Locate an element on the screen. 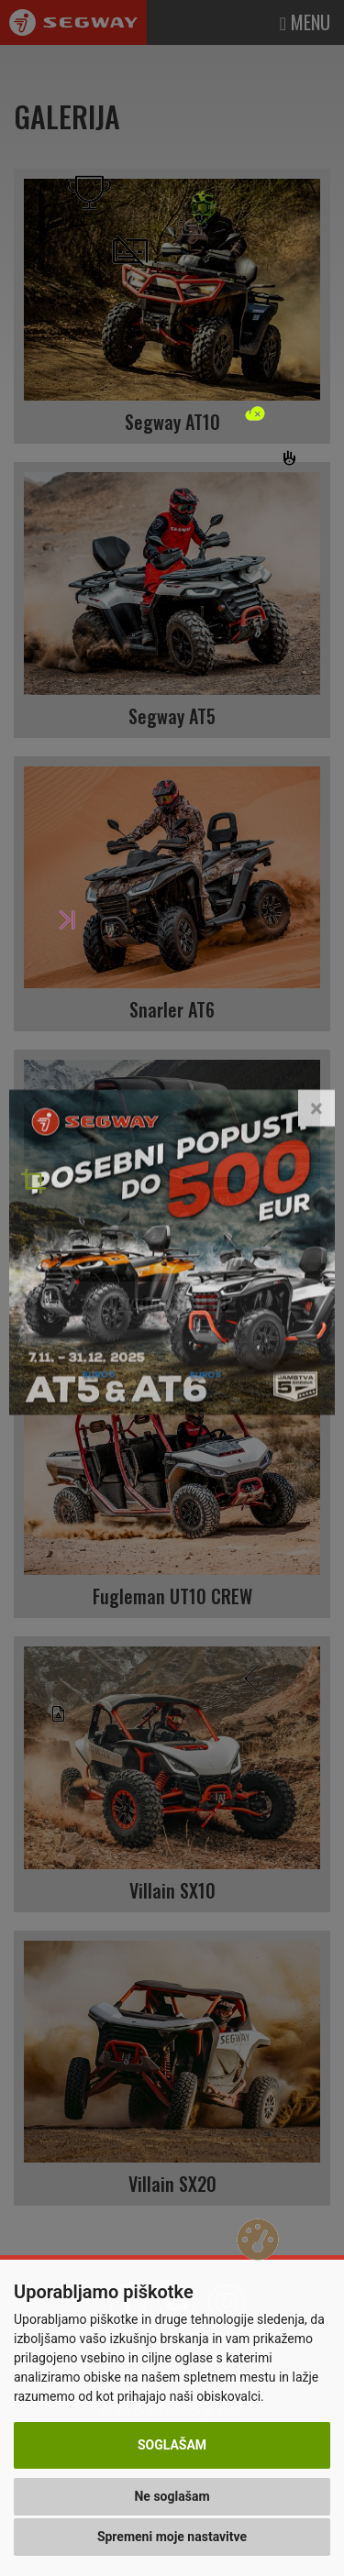  skip to the end of content is located at coordinates (67, 919).